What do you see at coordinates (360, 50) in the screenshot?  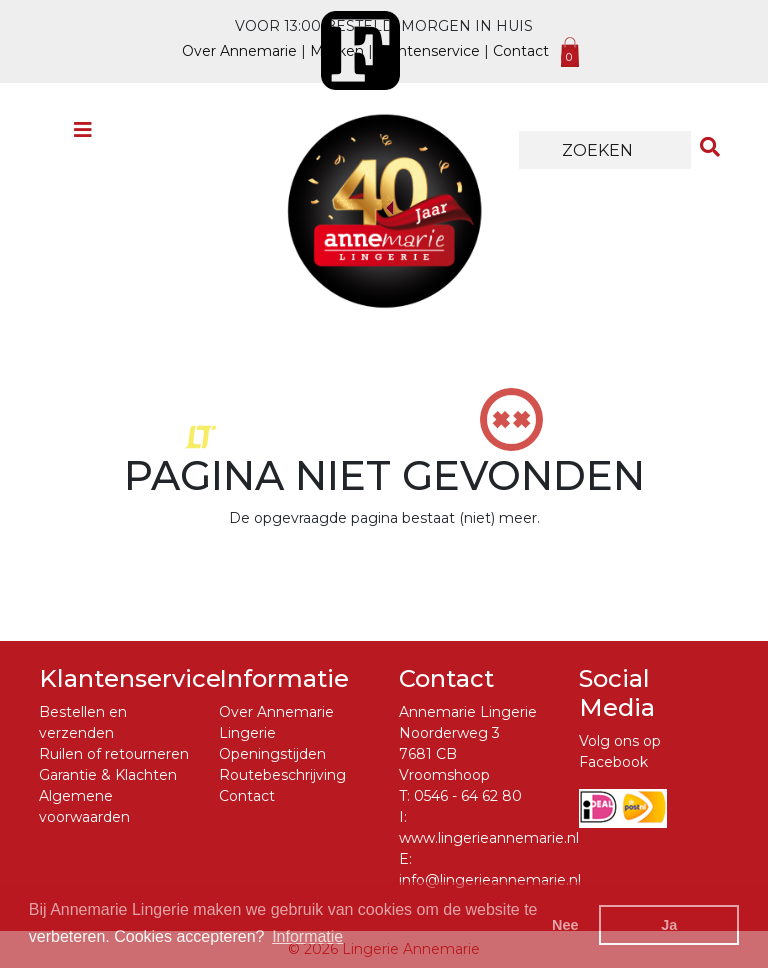 I see `fortran programming language logo` at bounding box center [360, 50].